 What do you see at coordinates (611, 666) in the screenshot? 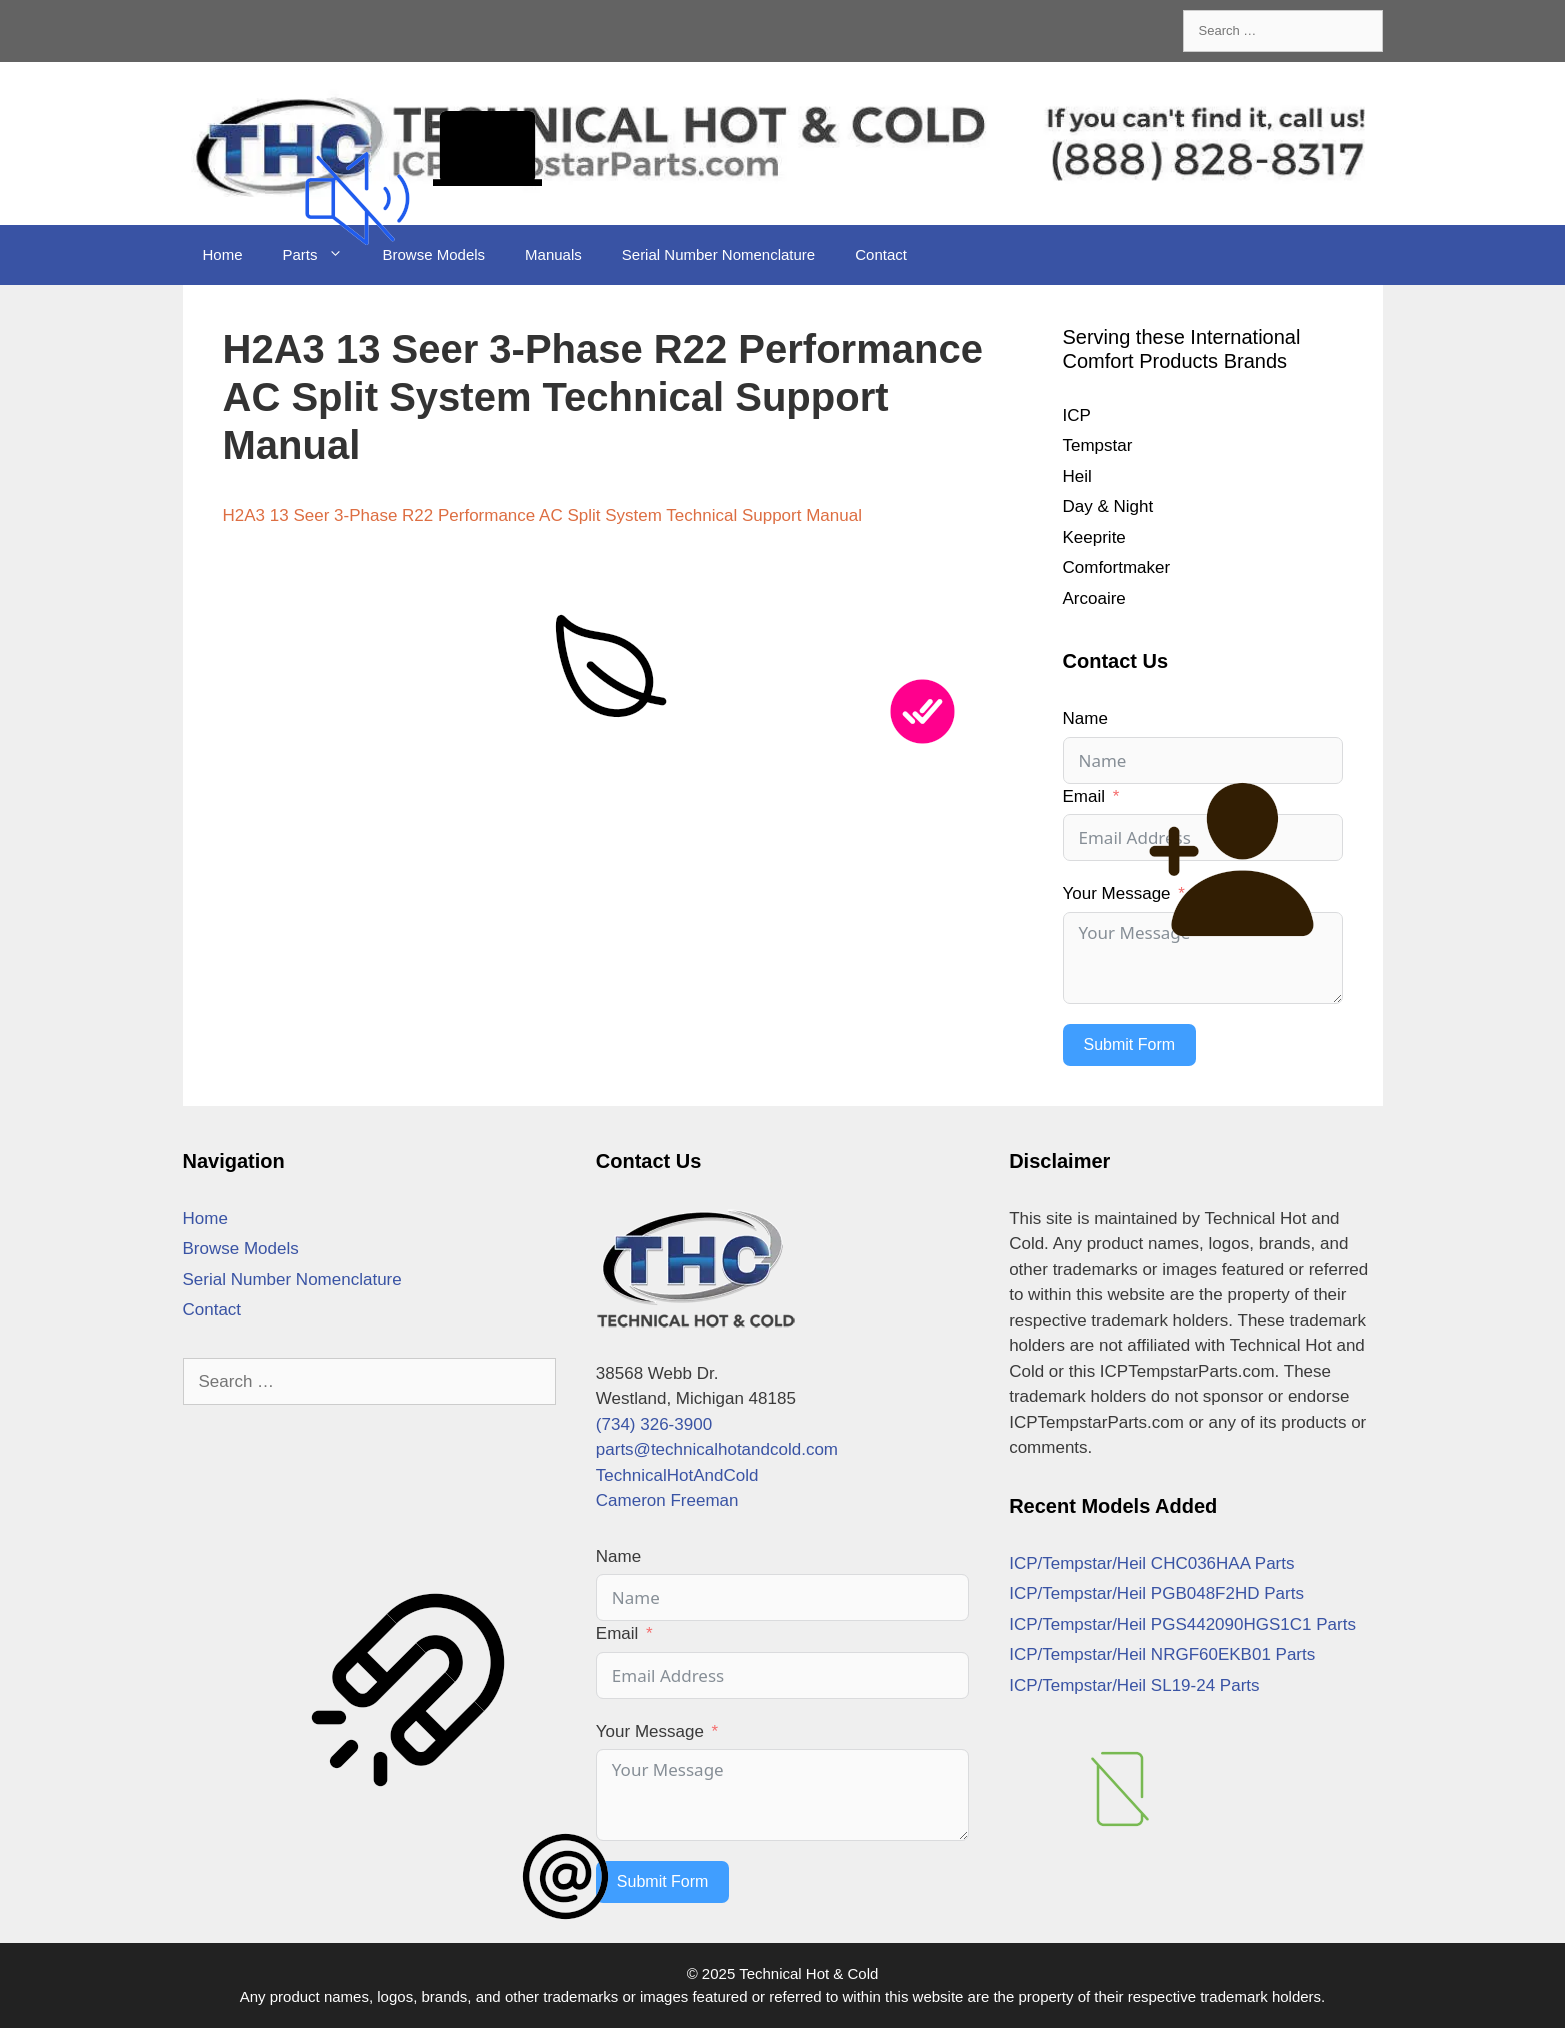
I see `indicates eco-friendly or sustainable option` at bounding box center [611, 666].